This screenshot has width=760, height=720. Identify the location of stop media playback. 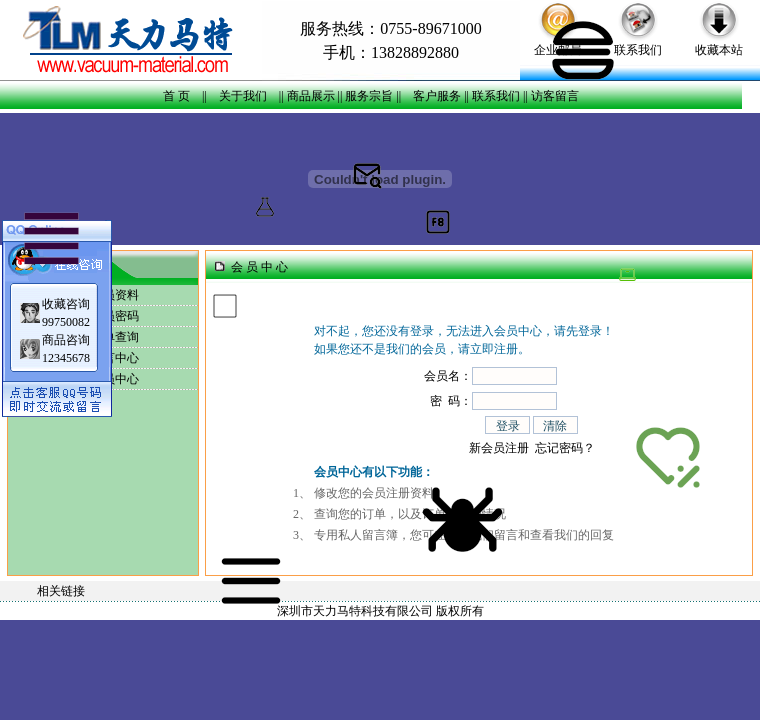
(225, 306).